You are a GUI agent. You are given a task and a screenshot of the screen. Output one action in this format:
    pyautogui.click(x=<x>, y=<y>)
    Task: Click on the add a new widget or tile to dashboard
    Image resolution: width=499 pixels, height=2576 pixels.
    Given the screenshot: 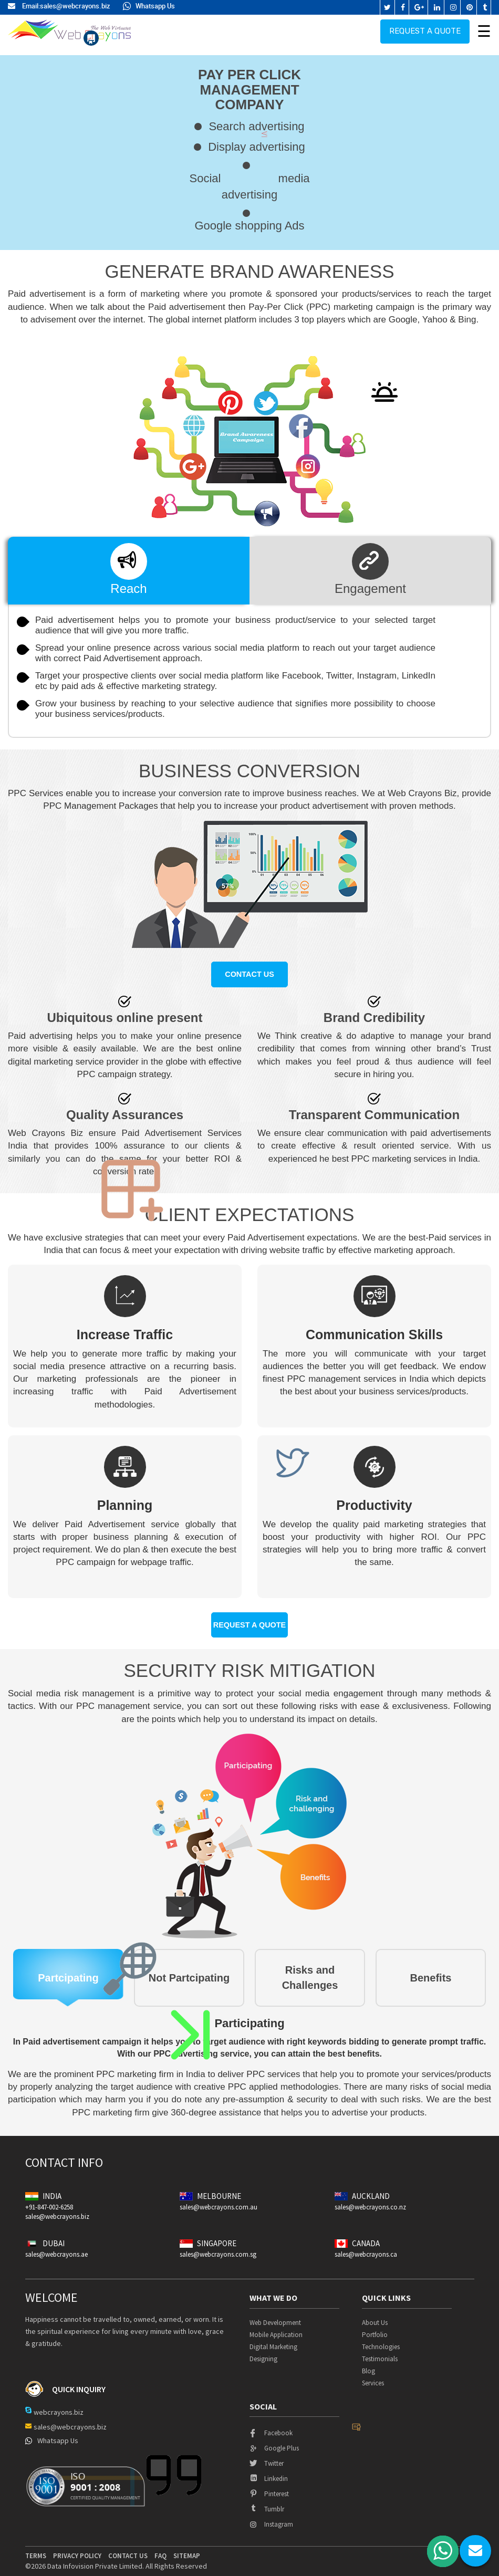 What is the action you would take?
    pyautogui.click(x=131, y=1189)
    